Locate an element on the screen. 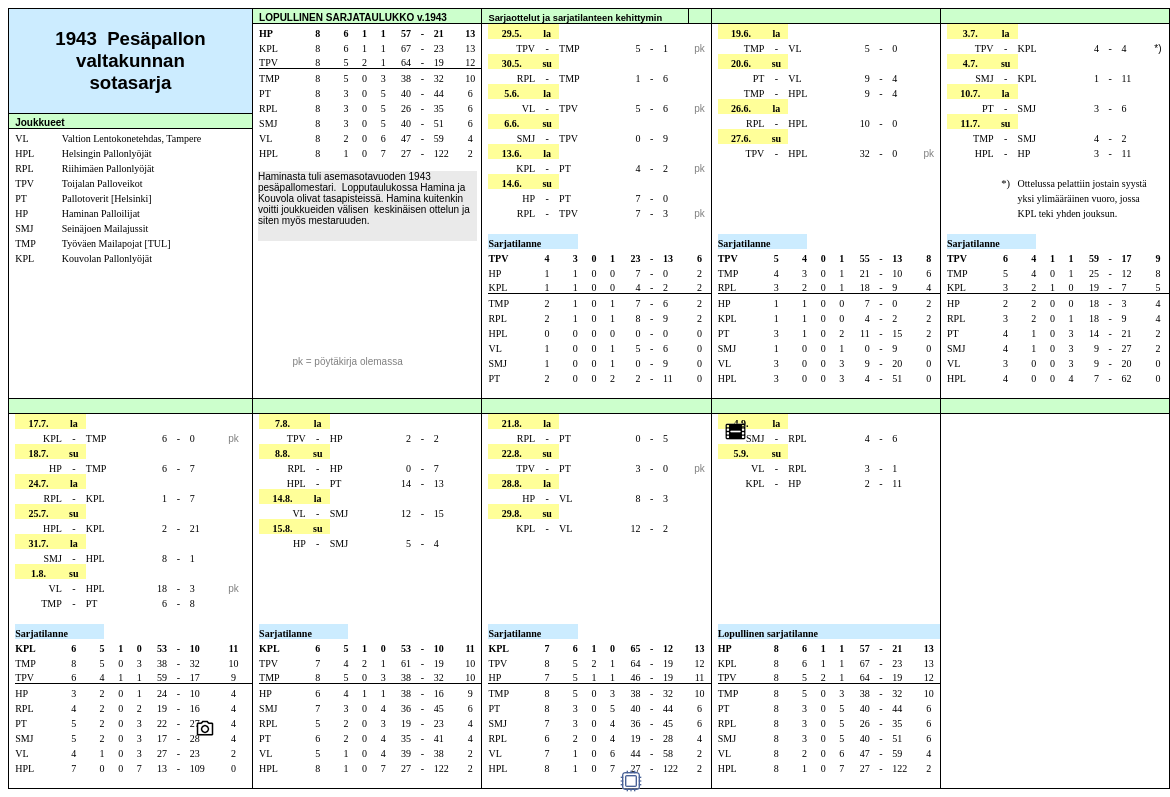 The width and height of the screenshot is (1170, 797). view hardware or system specifications is located at coordinates (631, 781).